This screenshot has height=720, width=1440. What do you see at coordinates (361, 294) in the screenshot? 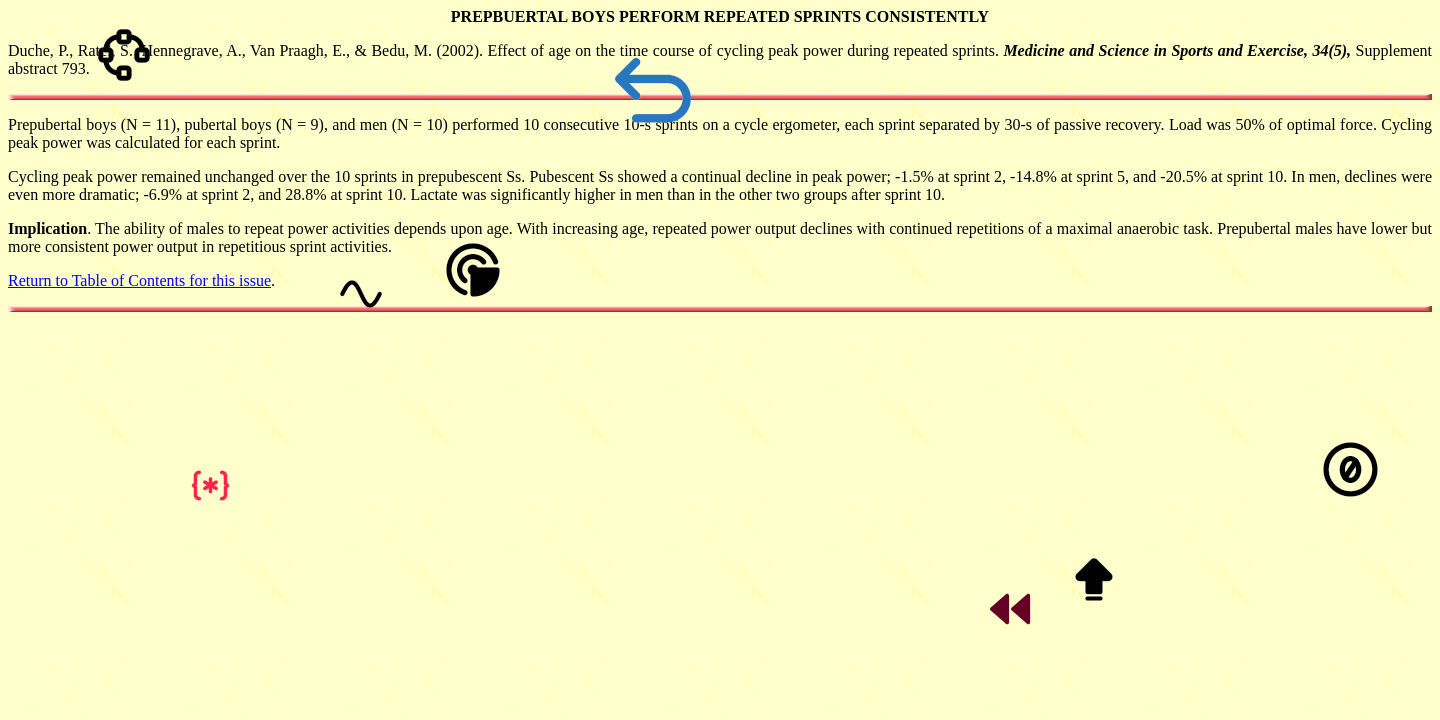
I see `audio or sound wave visualization` at bounding box center [361, 294].